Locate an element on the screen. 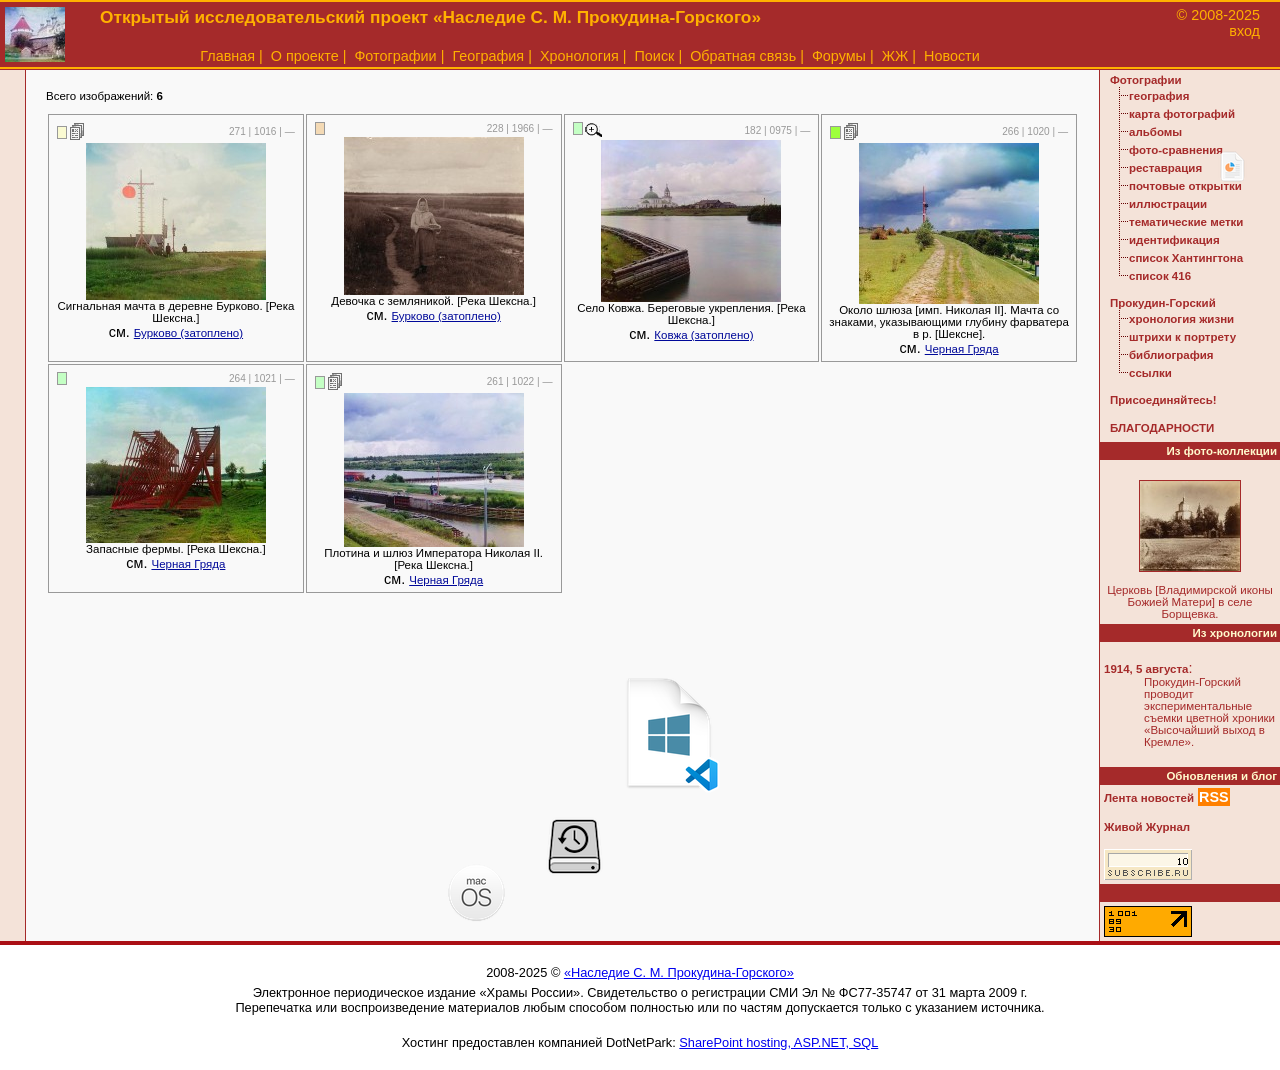  open a presentation file is located at coordinates (1232, 166).